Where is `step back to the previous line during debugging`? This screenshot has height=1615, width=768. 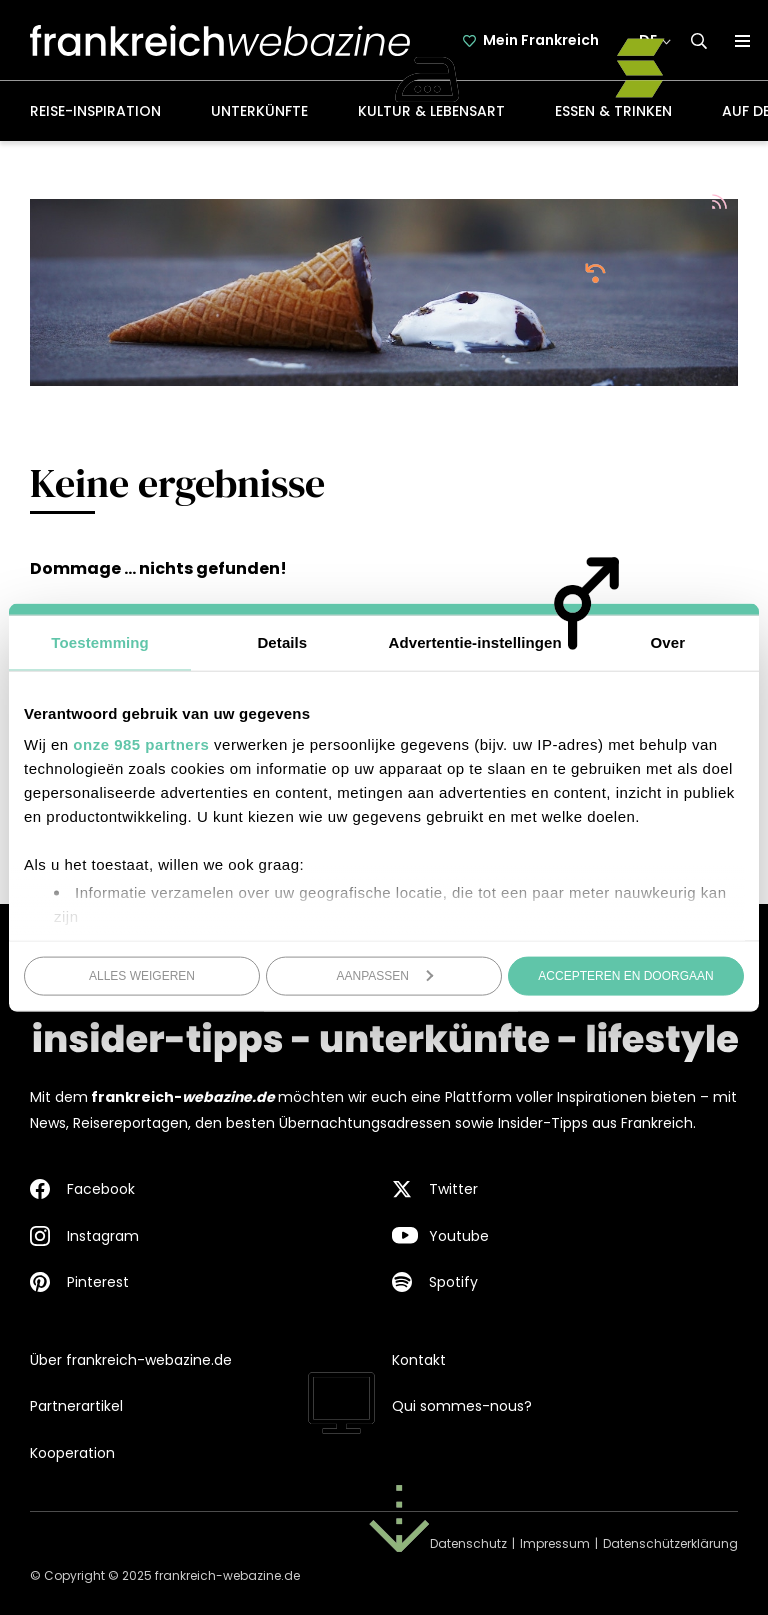
step back to the previous line during debugging is located at coordinates (595, 273).